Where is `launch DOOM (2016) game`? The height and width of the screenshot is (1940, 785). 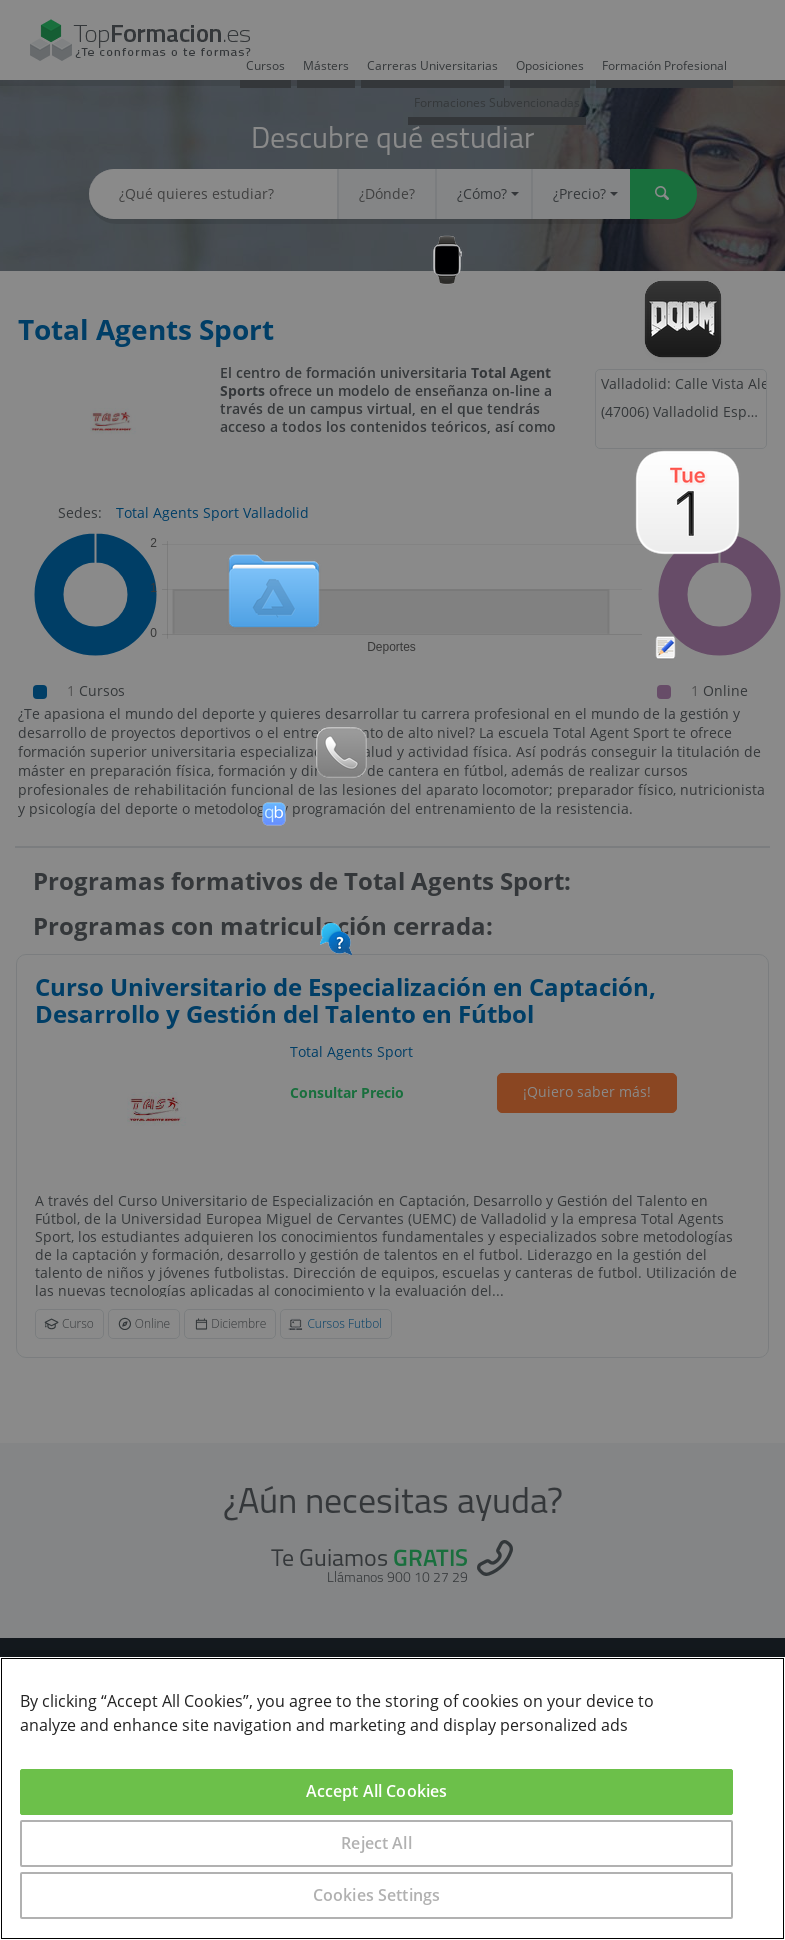 launch DOOM (2016) game is located at coordinates (683, 319).